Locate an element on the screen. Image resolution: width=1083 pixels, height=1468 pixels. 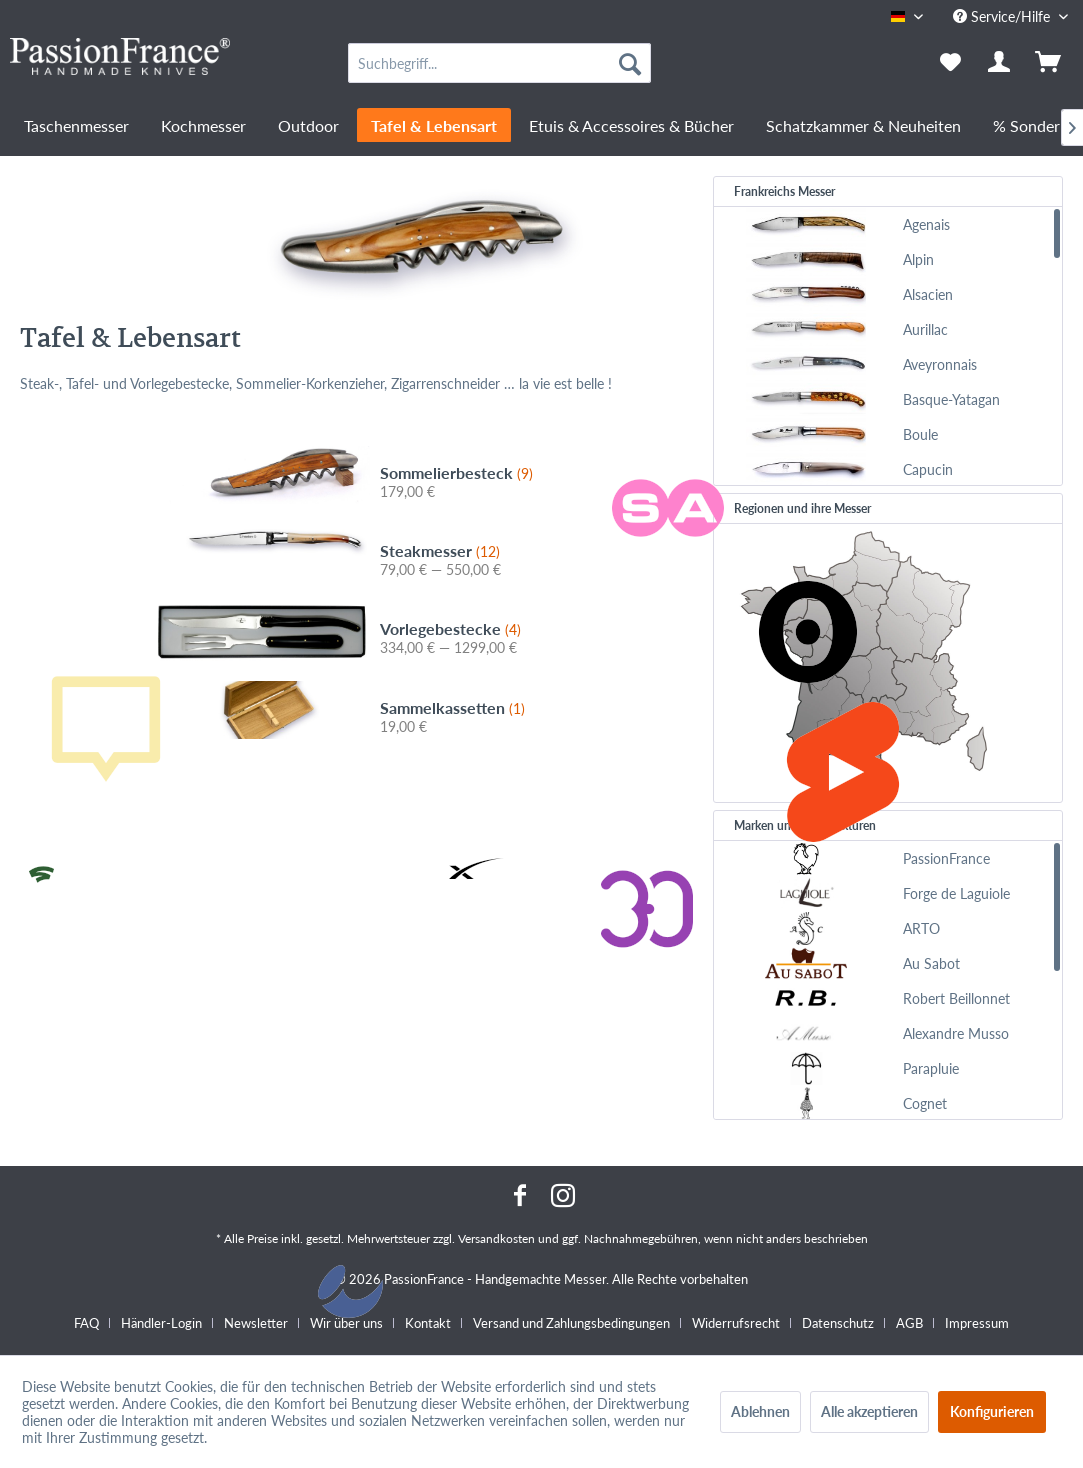
google stadia gaming service logo is located at coordinates (41, 874).